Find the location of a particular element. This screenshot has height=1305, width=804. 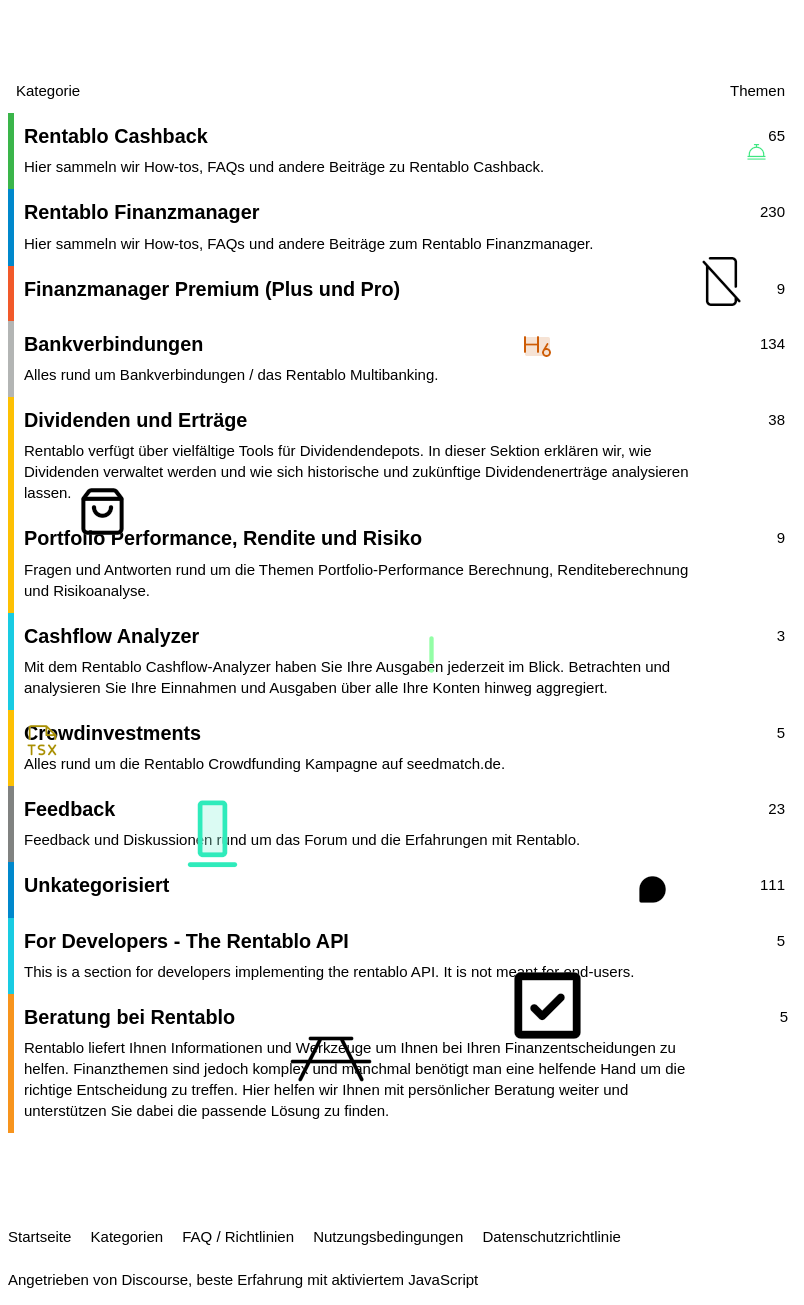

format text as heading level 6 is located at coordinates (536, 346).